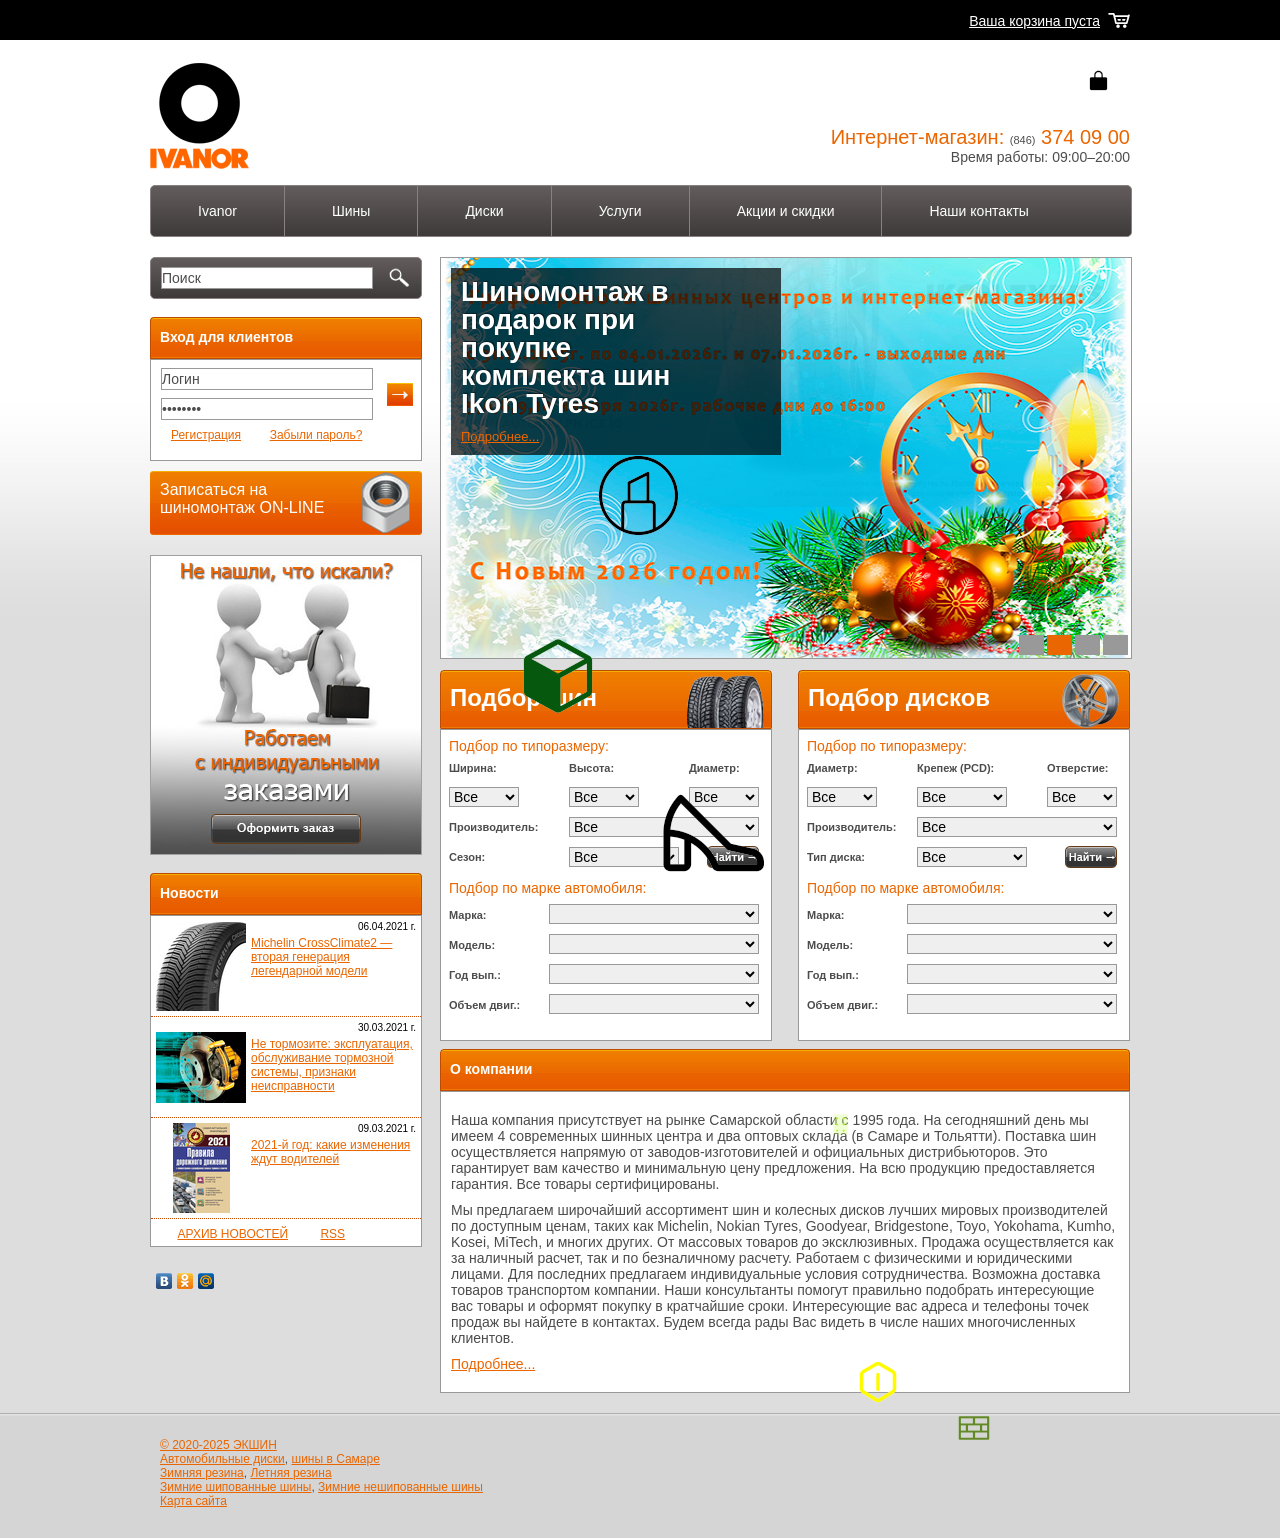  What do you see at coordinates (840, 1124) in the screenshot?
I see `drag to reorder items in a list` at bounding box center [840, 1124].